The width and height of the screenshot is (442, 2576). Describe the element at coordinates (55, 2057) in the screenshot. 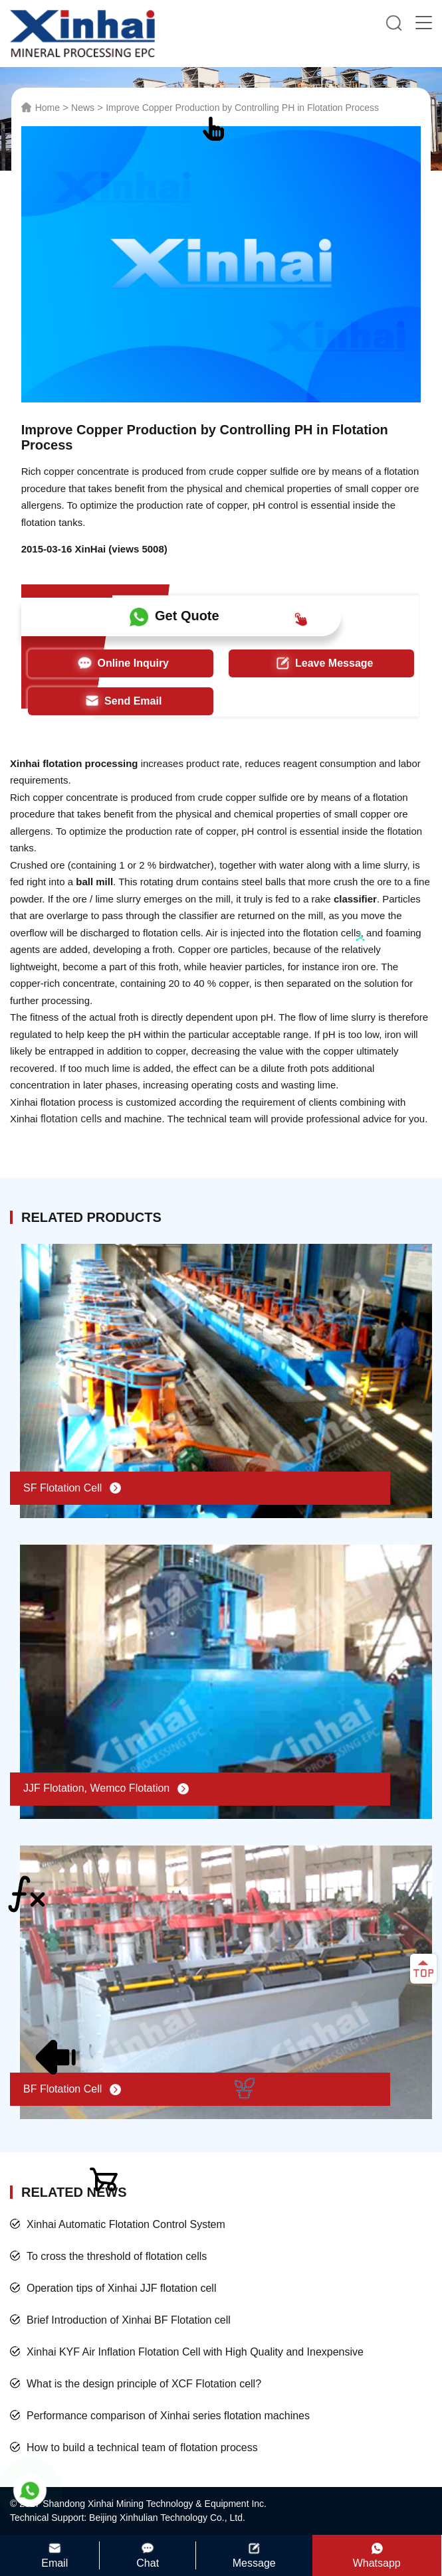

I see `go back to the previous screen` at that location.